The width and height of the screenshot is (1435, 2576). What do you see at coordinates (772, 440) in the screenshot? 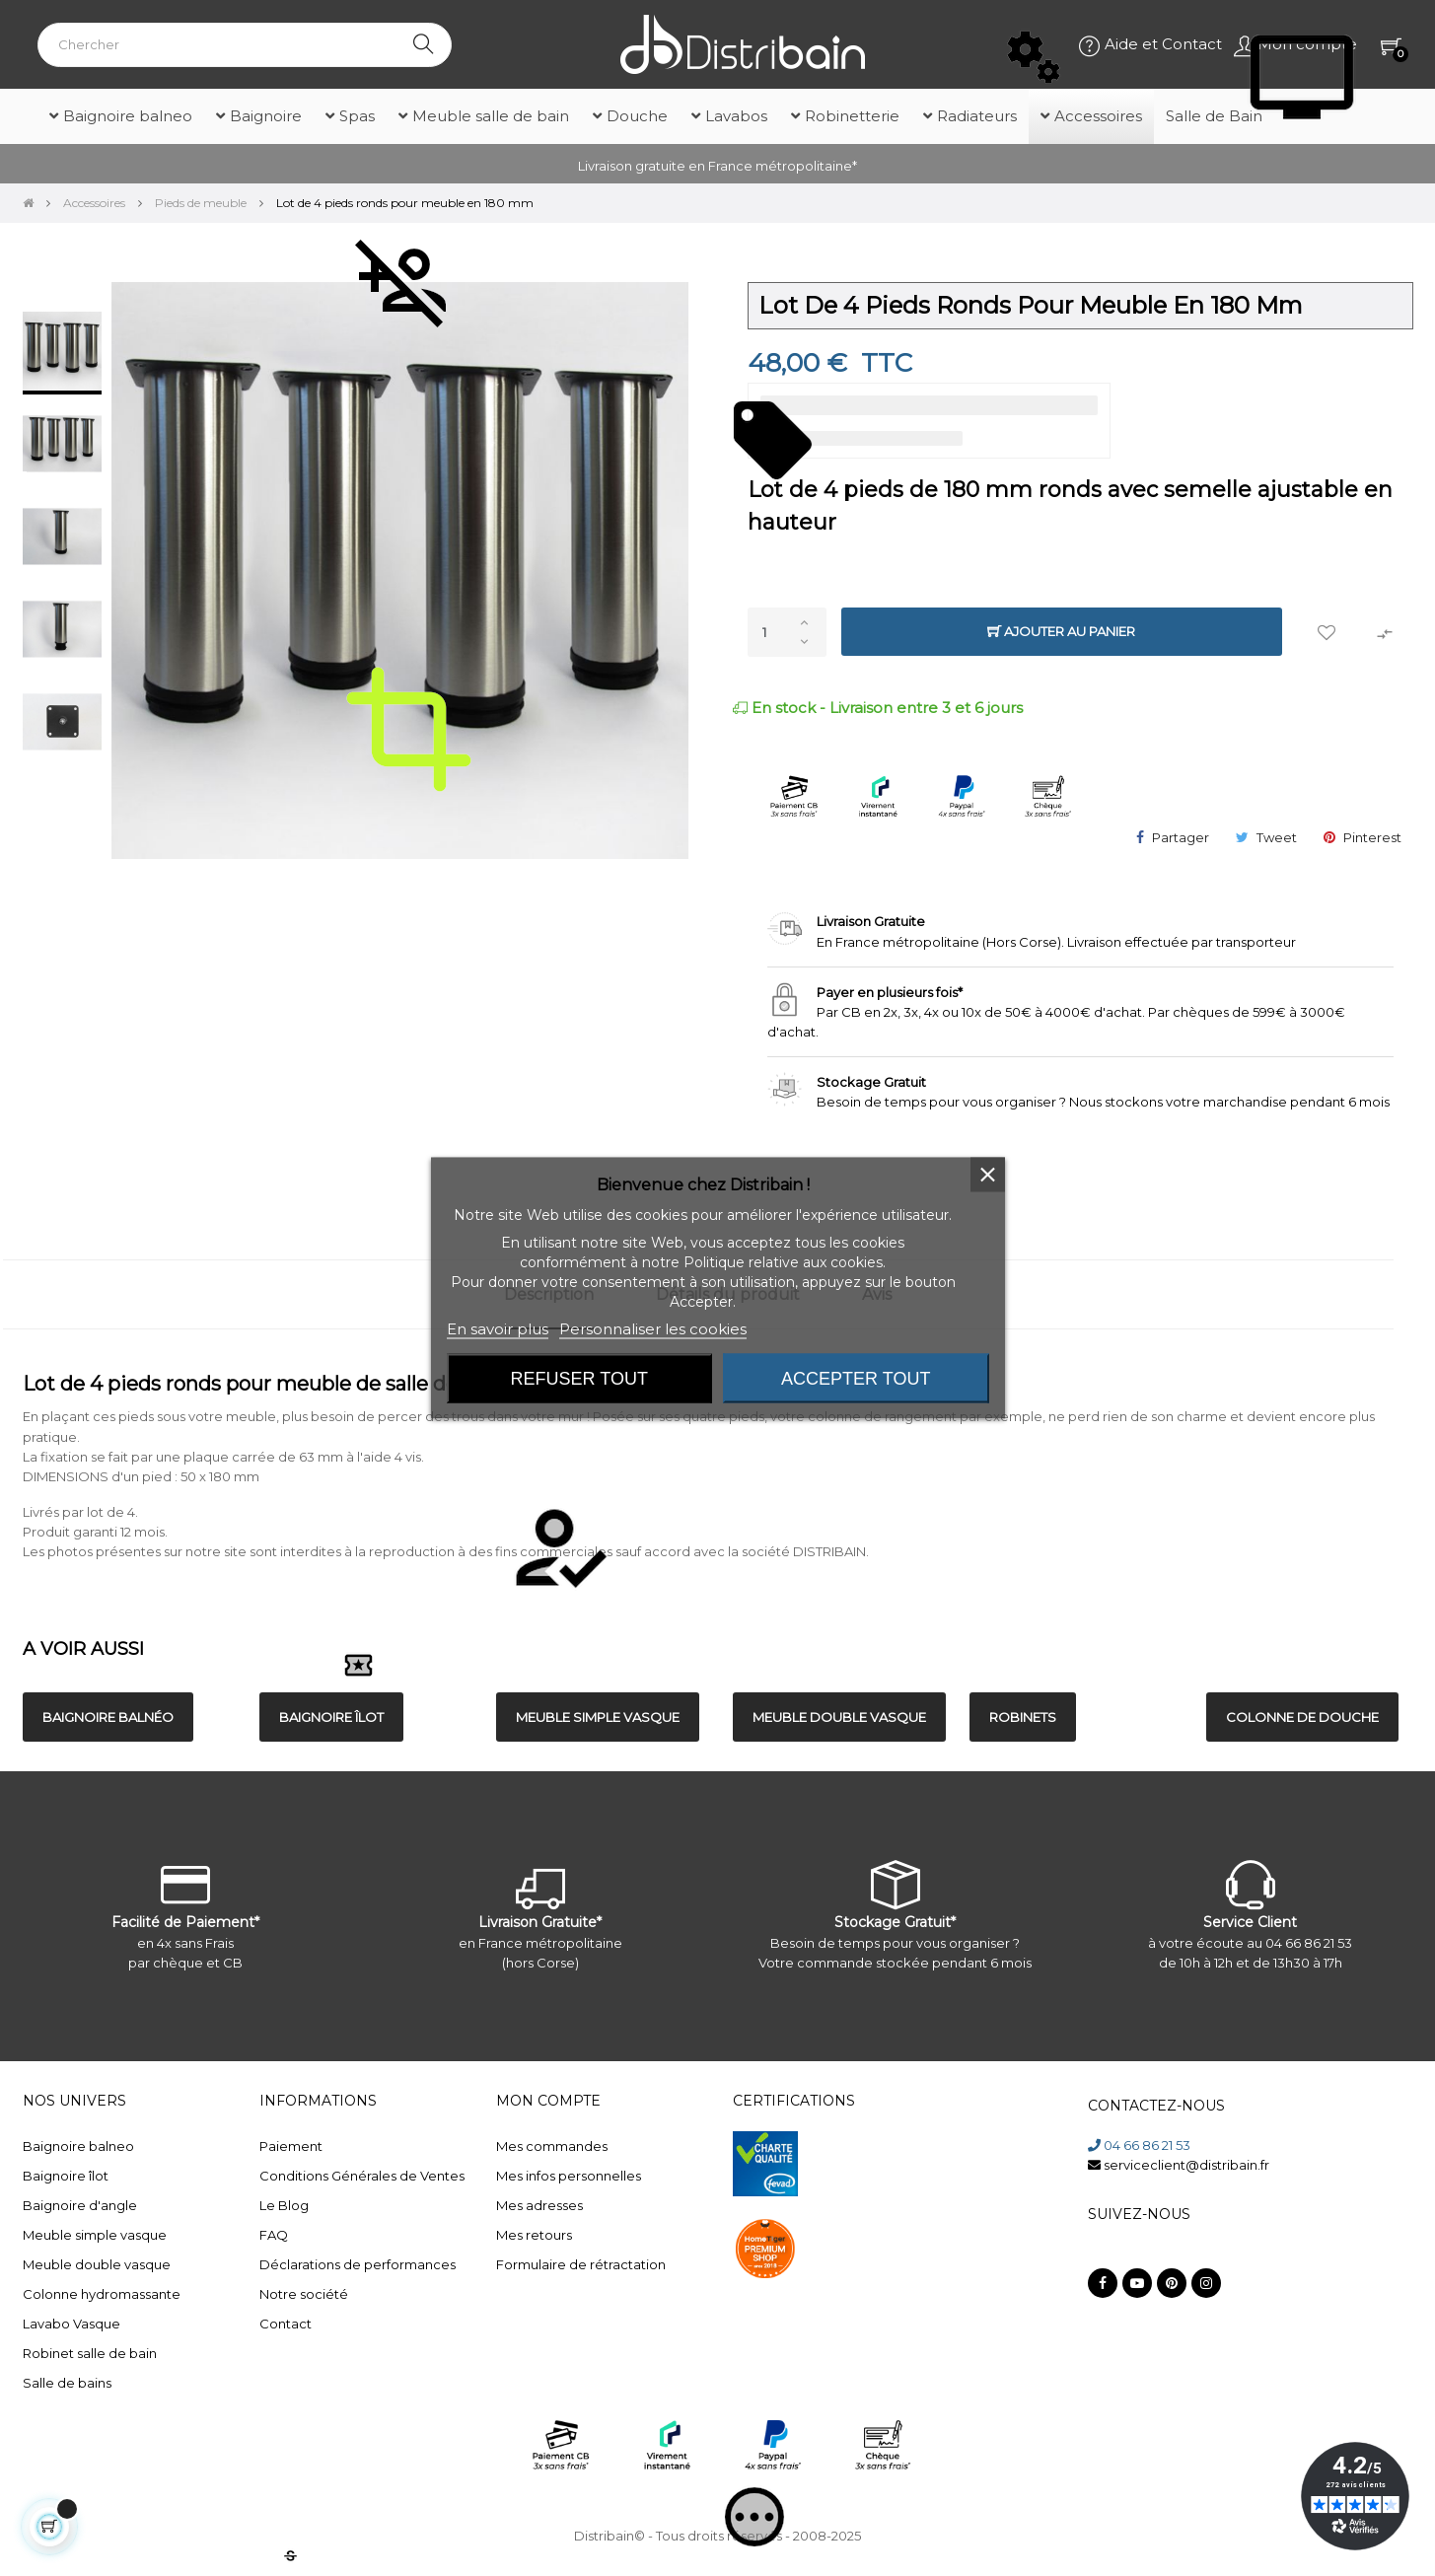
I see `add or view tags for an item` at bounding box center [772, 440].